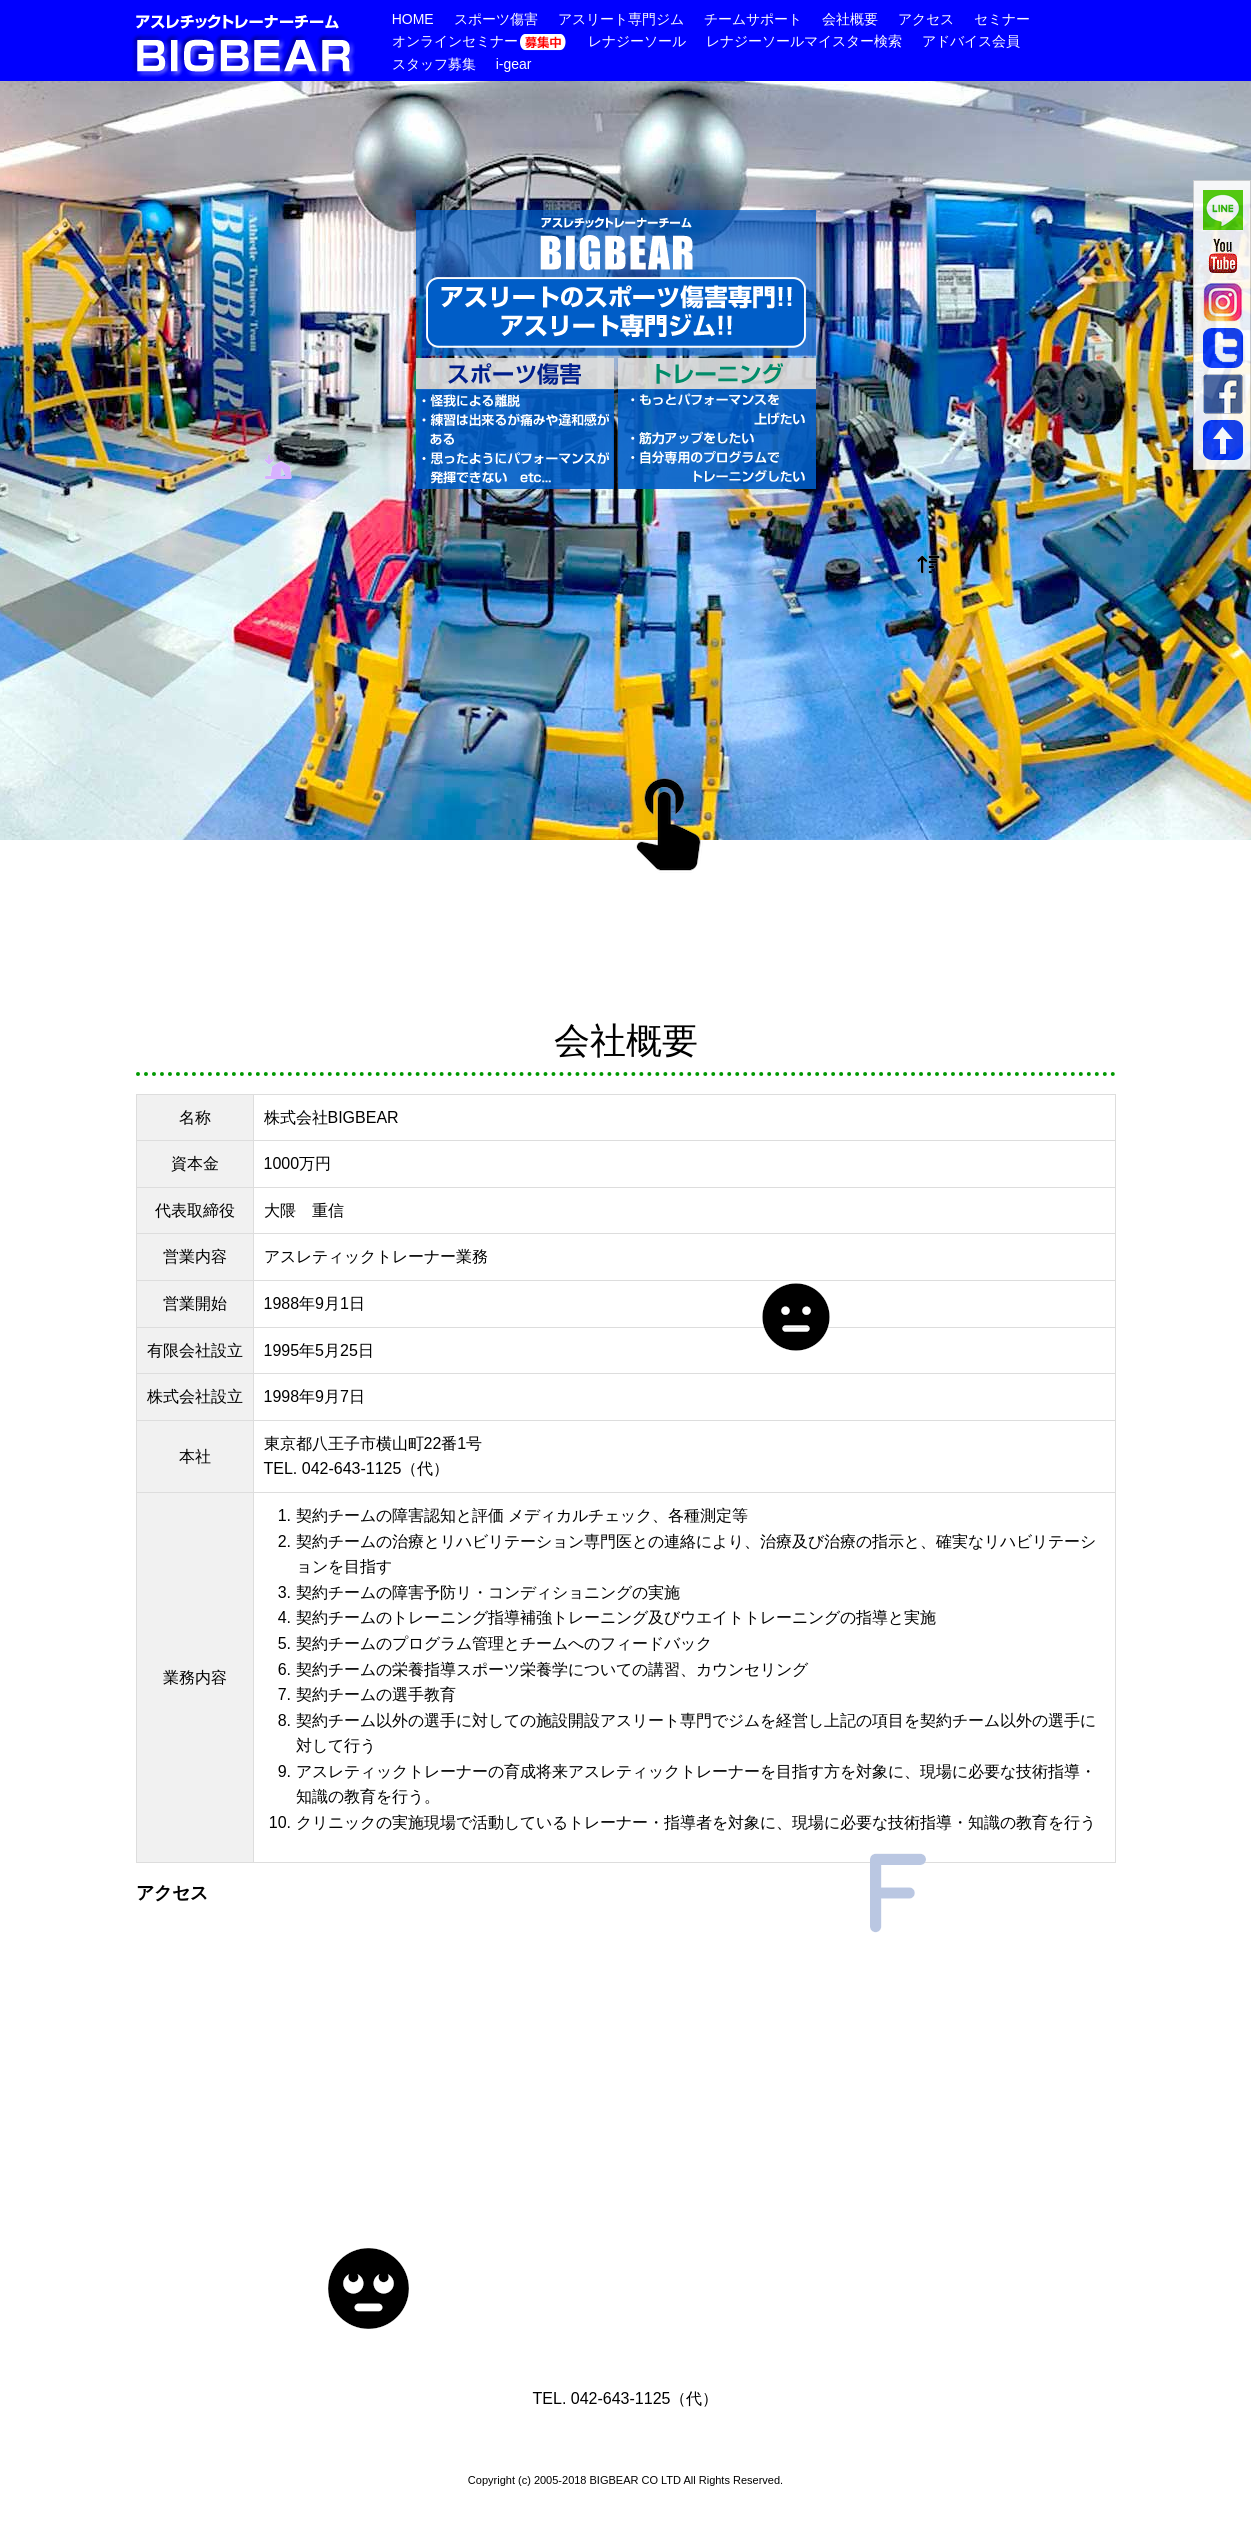  Describe the element at coordinates (278, 467) in the screenshot. I see `download campsite or camping information` at that location.